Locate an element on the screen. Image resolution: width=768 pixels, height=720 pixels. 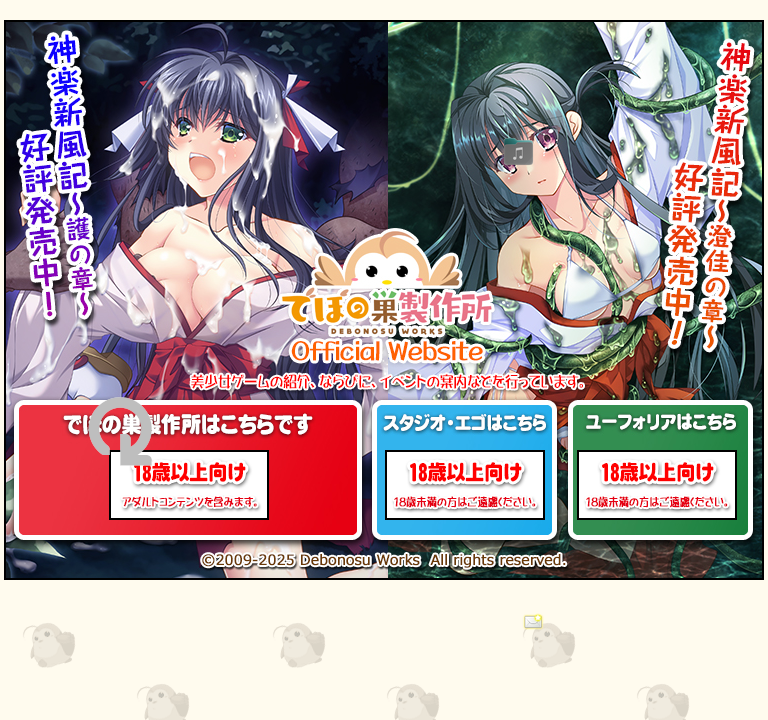
open your music folder is located at coordinates (518, 151).